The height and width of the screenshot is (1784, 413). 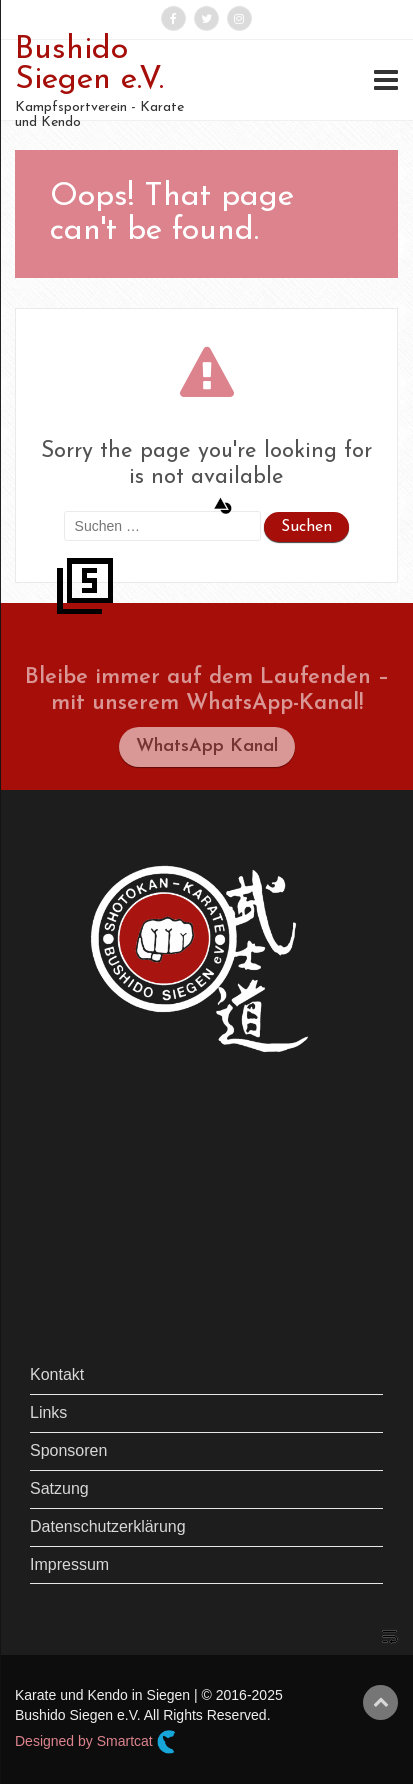 I want to click on access shape tools or drawing options, so click(x=223, y=506).